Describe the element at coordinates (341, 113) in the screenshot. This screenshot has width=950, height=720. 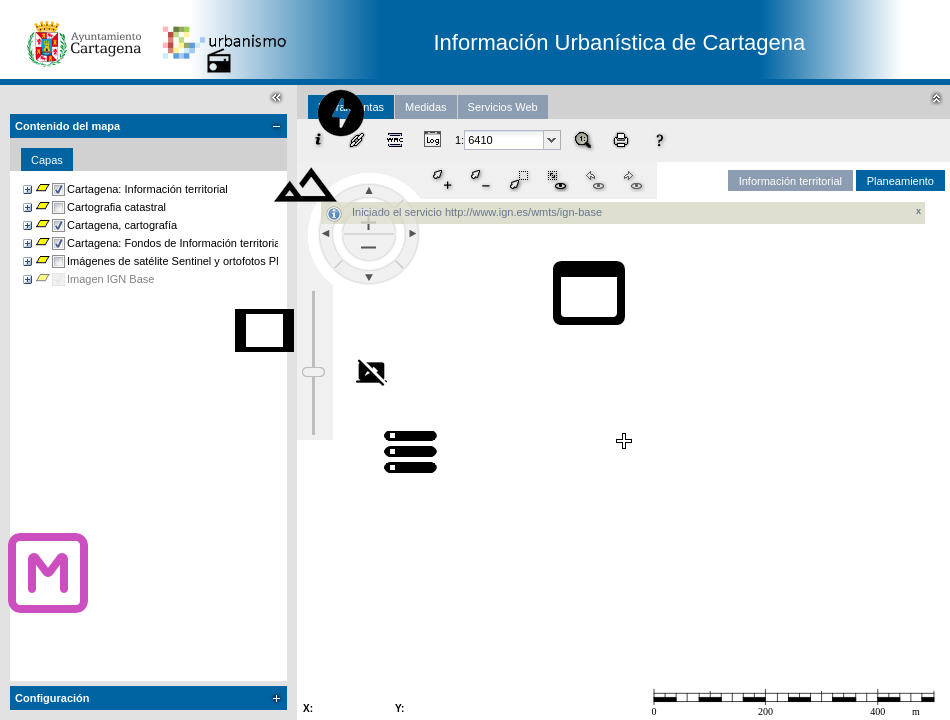
I see `indicates offline or cached content available` at that location.